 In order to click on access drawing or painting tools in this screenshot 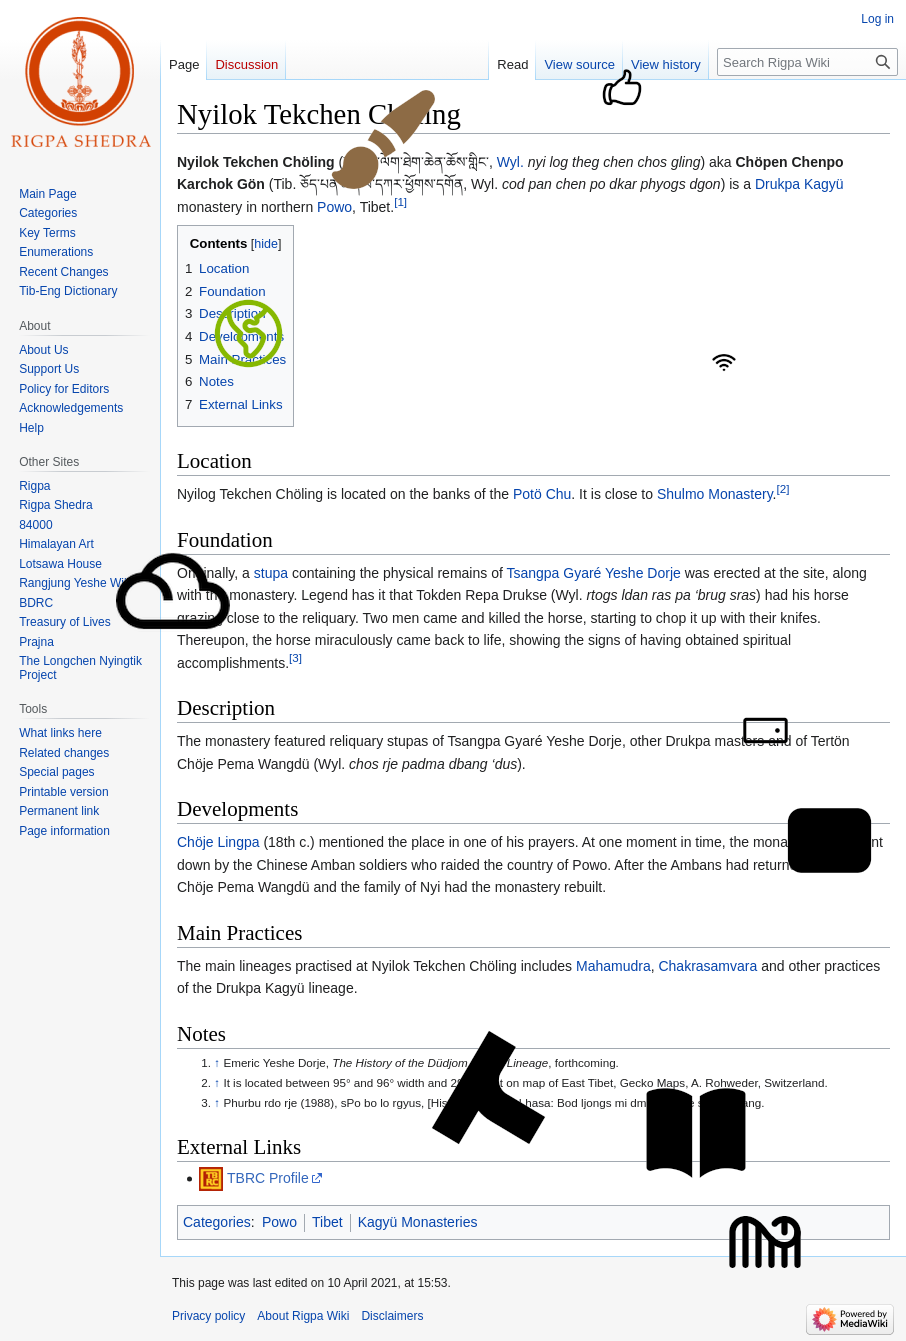, I will do `click(385, 139)`.